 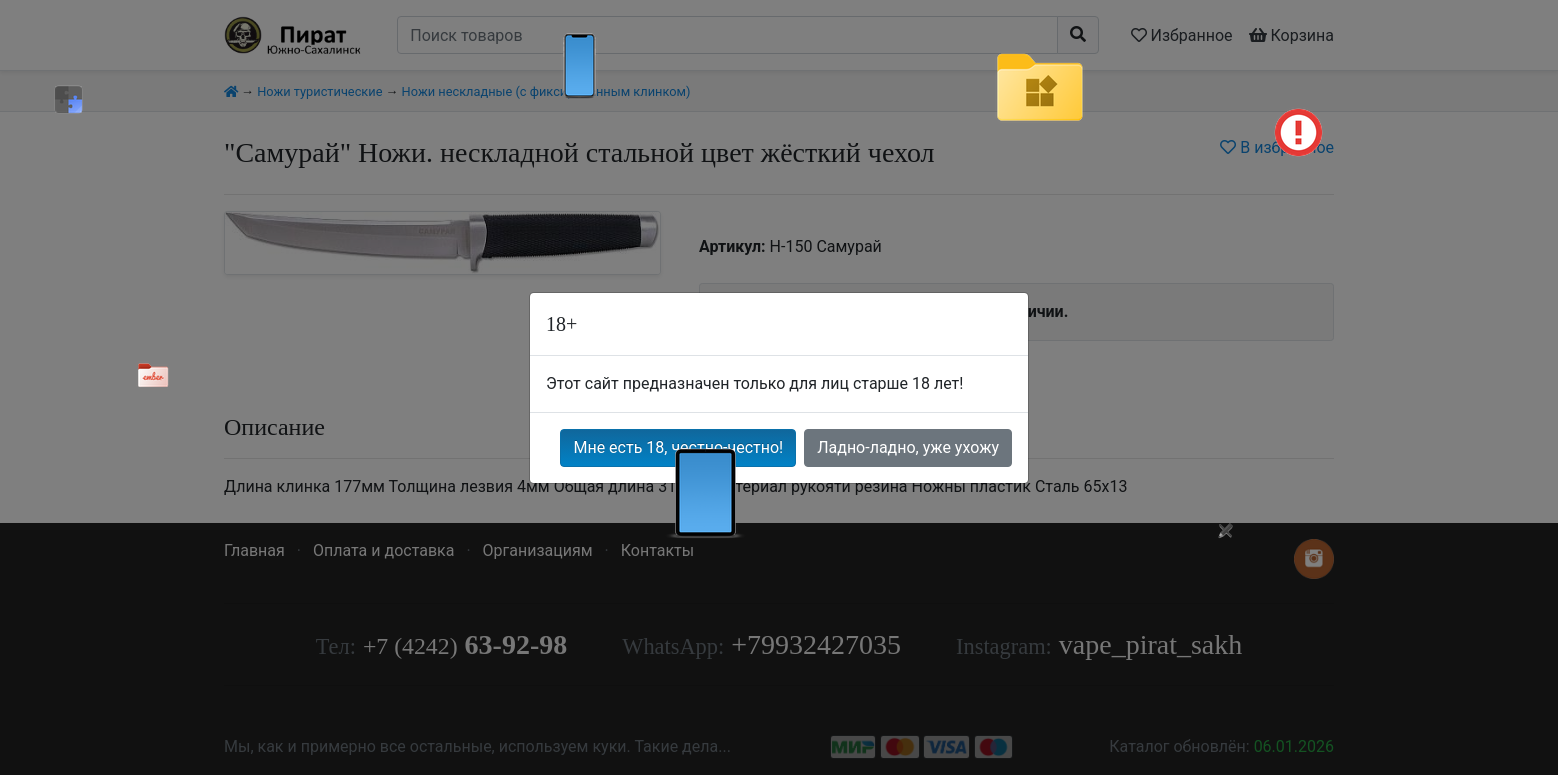 I want to click on open the apps folder, so click(x=1039, y=89).